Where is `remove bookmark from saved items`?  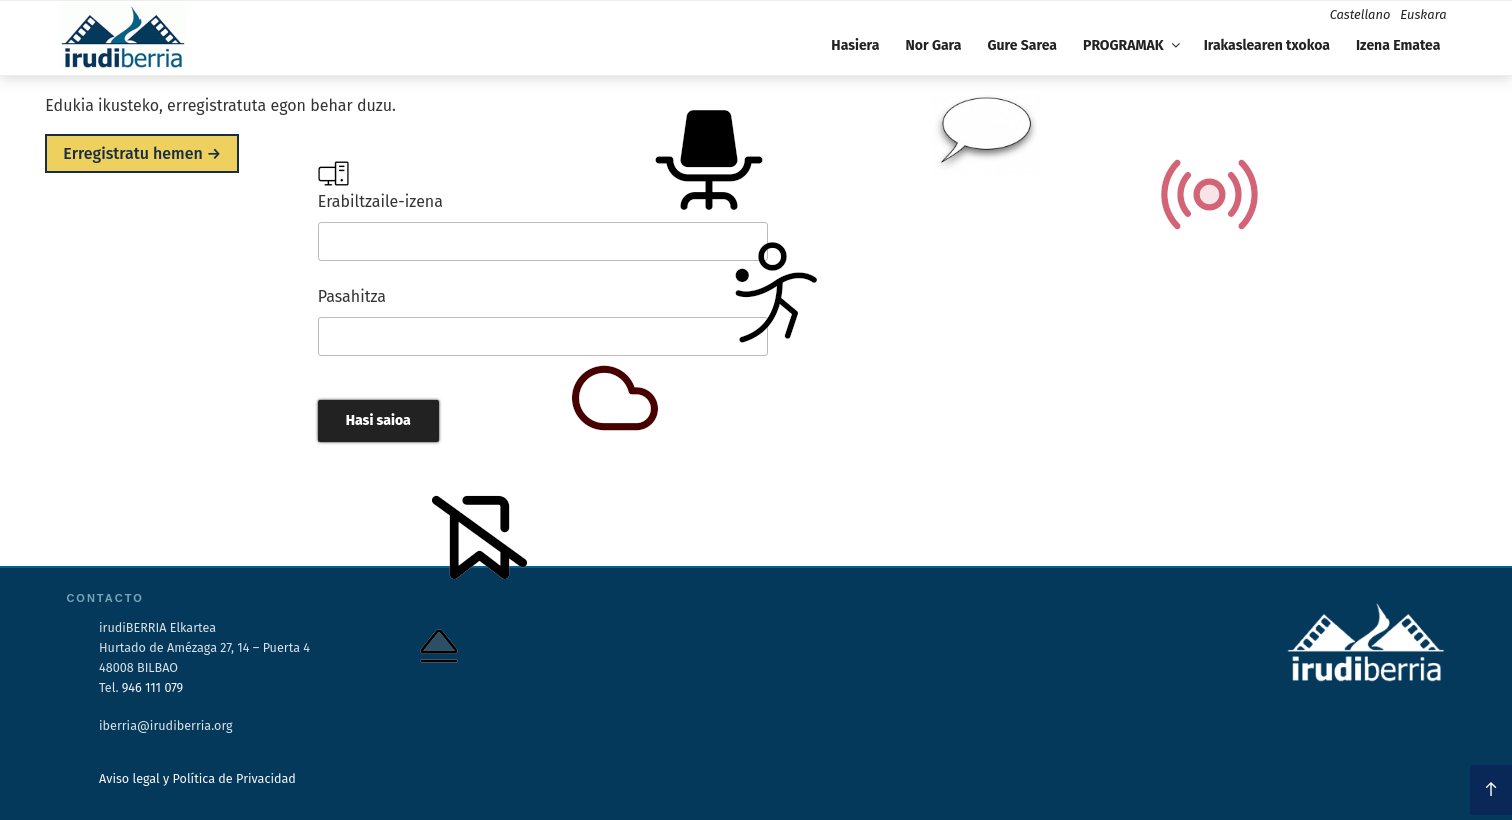 remove bookmark from saved items is located at coordinates (479, 537).